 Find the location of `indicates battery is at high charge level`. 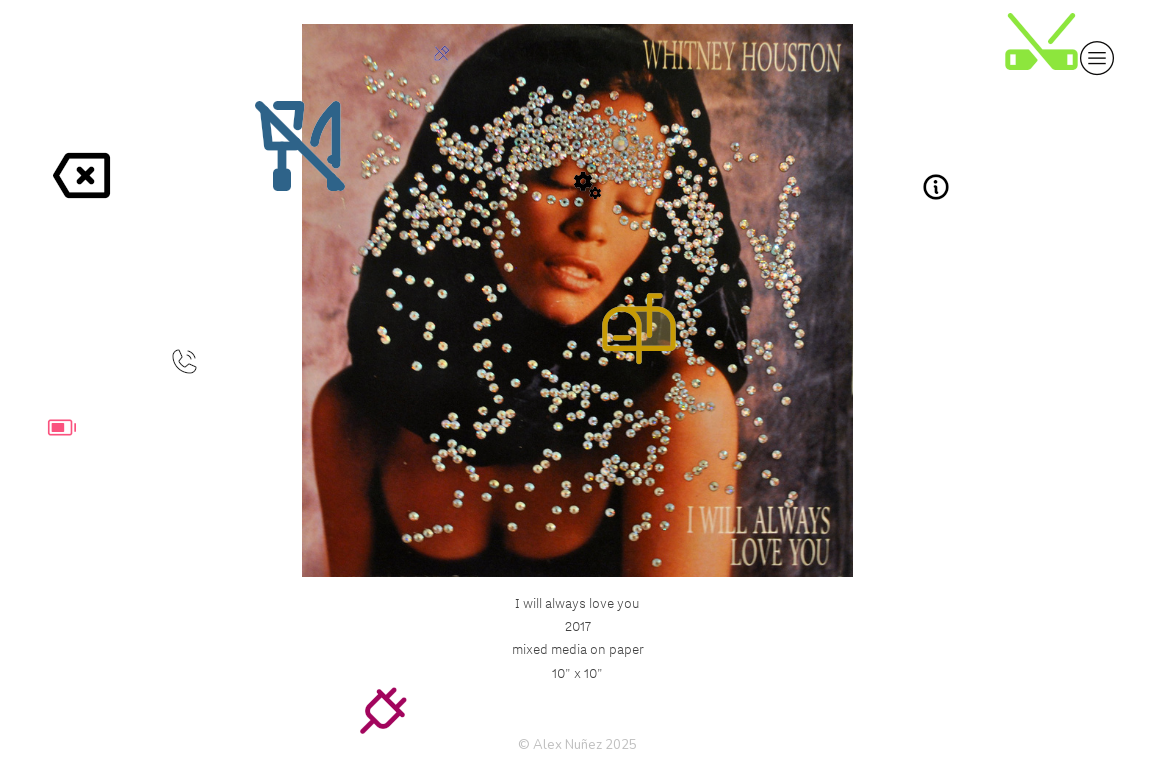

indicates battery is at high charge level is located at coordinates (61, 427).